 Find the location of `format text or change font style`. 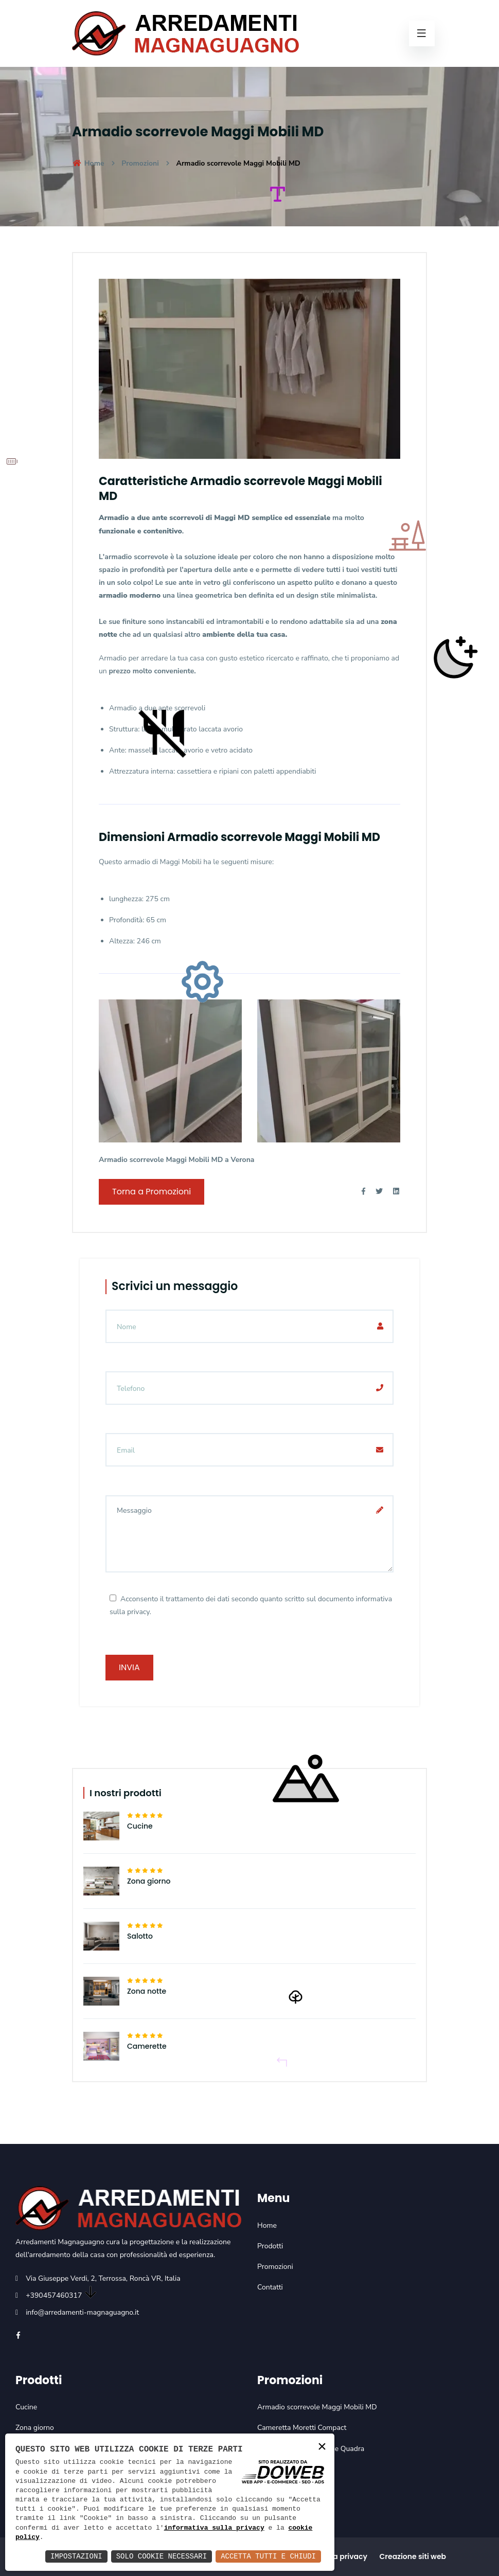

format text or change font style is located at coordinates (277, 194).